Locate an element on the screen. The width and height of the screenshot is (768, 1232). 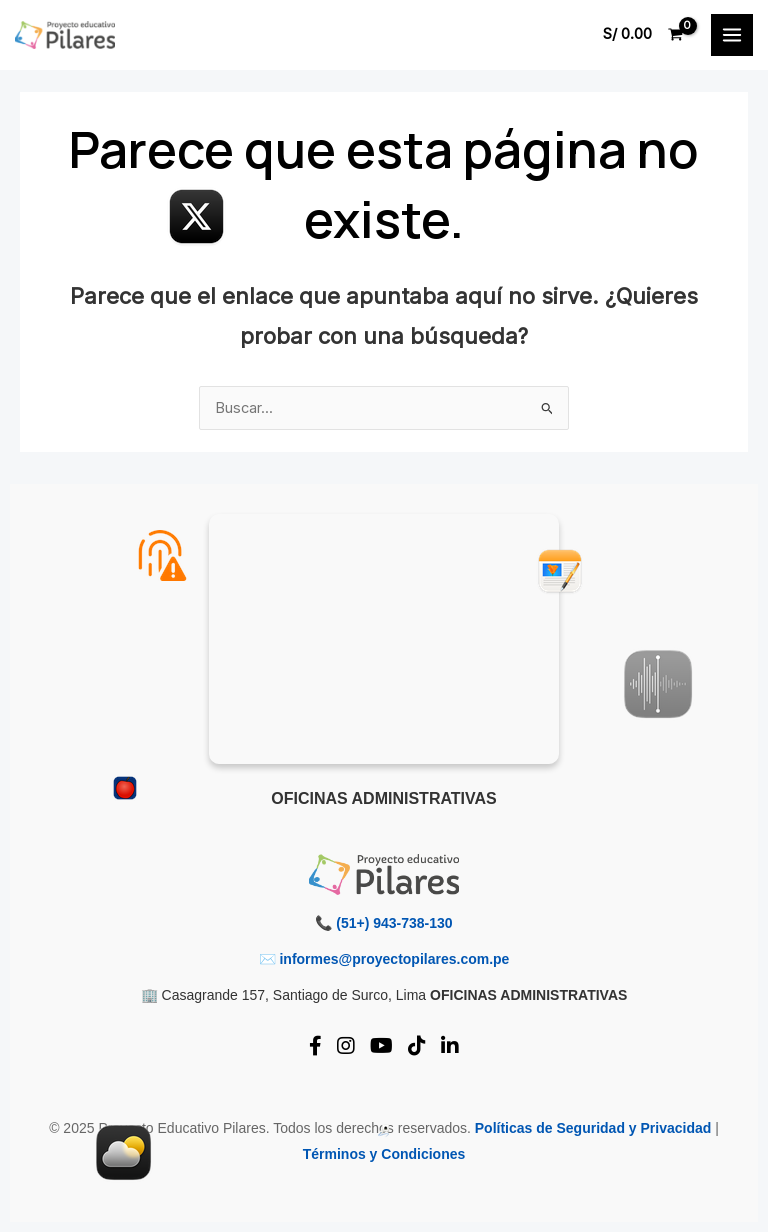
fingerprint authentication error or failure is located at coordinates (162, 555).